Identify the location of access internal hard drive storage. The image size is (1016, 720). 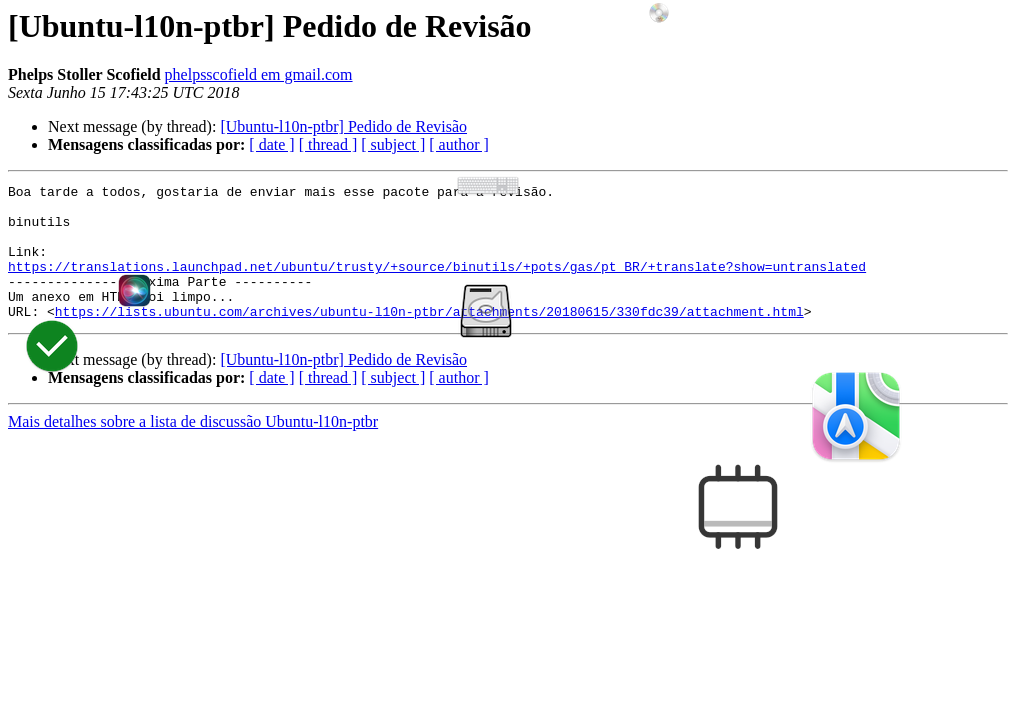
(486, 311).